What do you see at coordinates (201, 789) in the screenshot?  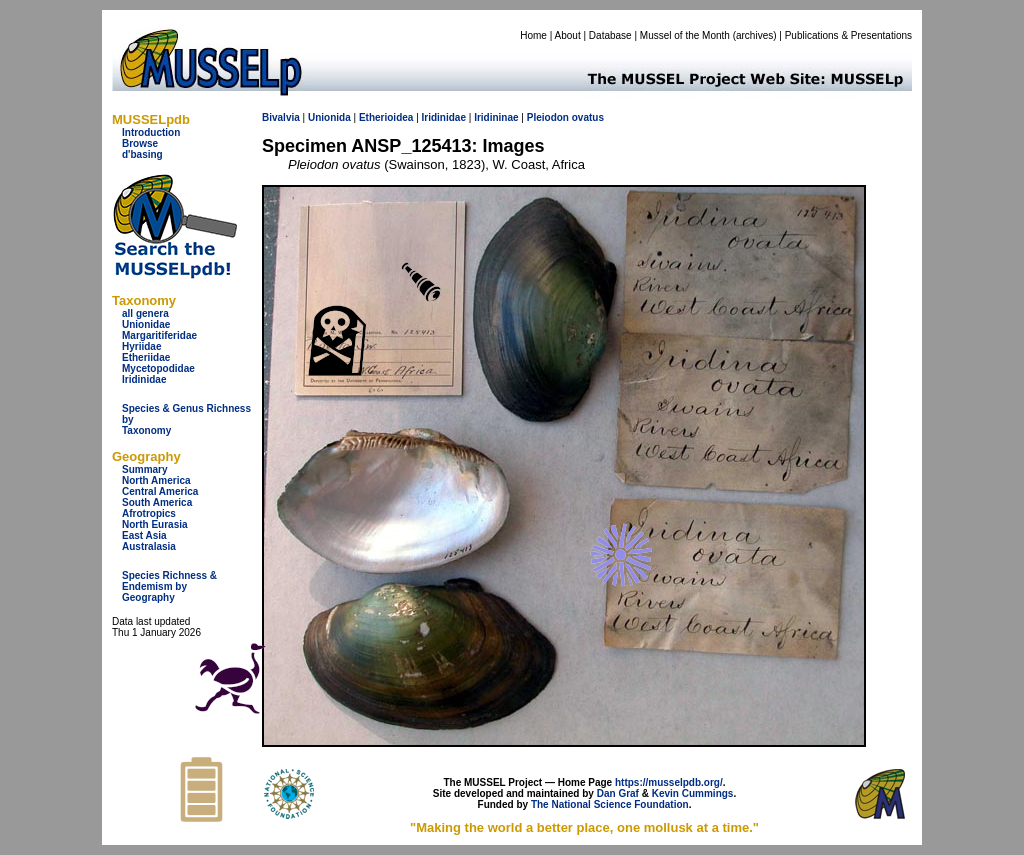 I see `indicates full battery charge` at bounding box center [201, 789].